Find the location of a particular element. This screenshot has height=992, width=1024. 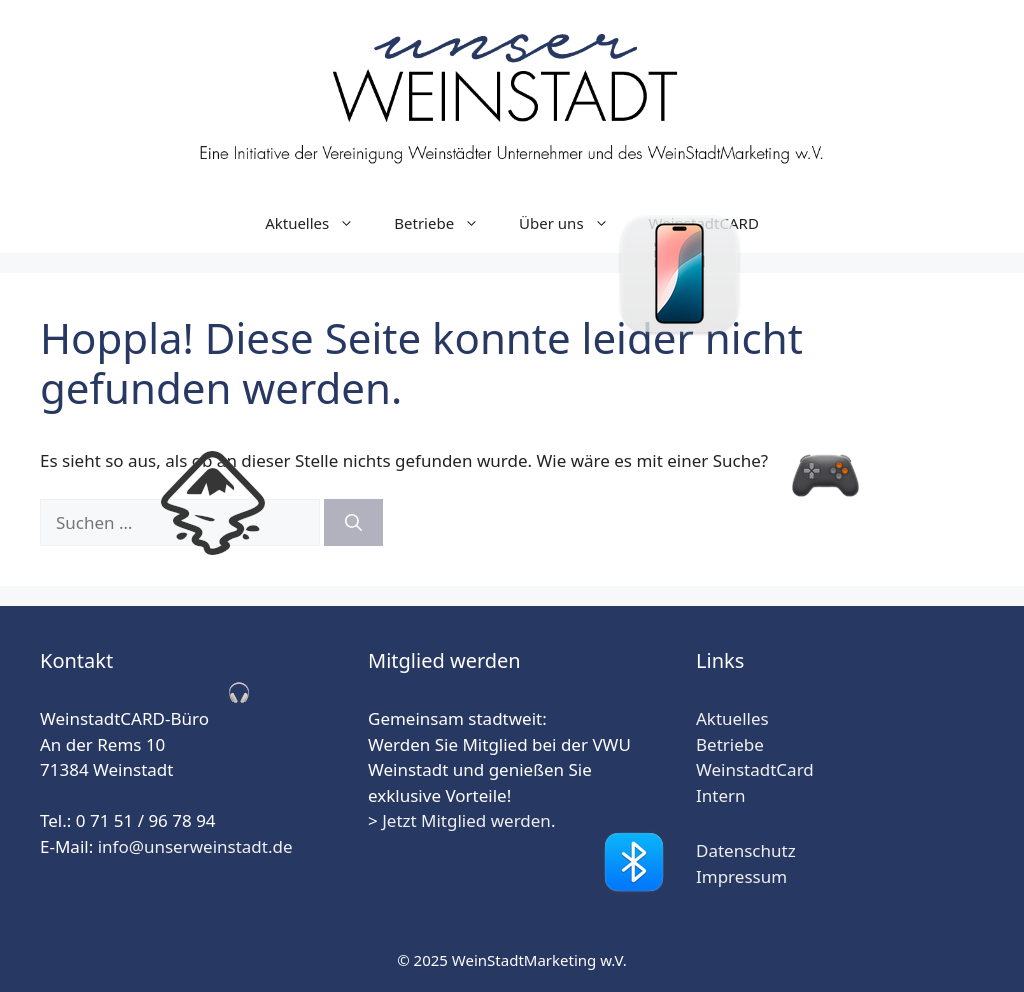

mirror your iPhone screen to your Mac is located at coordinates (679, 273).